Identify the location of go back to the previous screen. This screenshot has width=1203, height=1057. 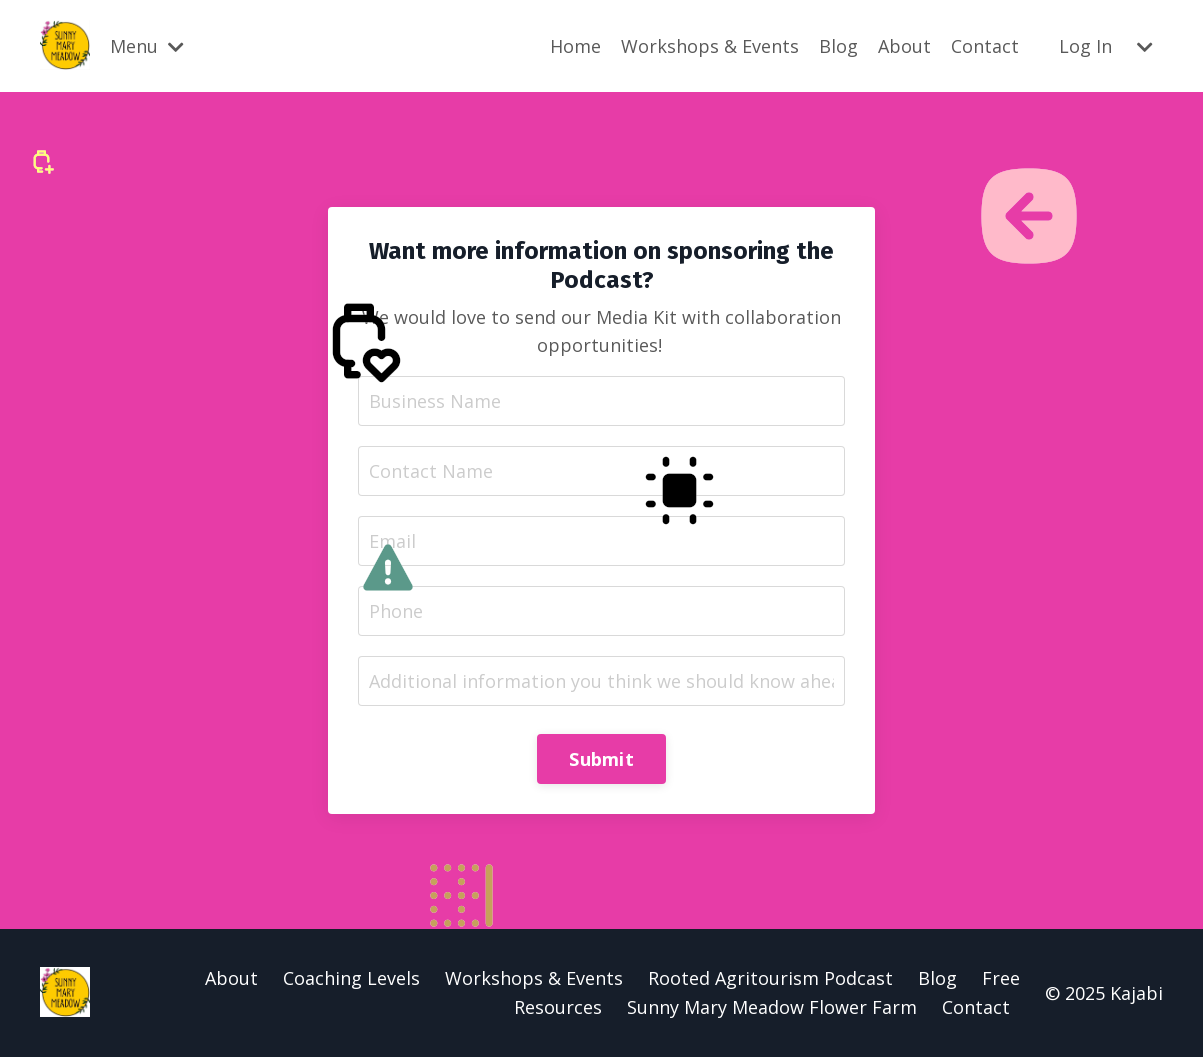
(1029, 216).